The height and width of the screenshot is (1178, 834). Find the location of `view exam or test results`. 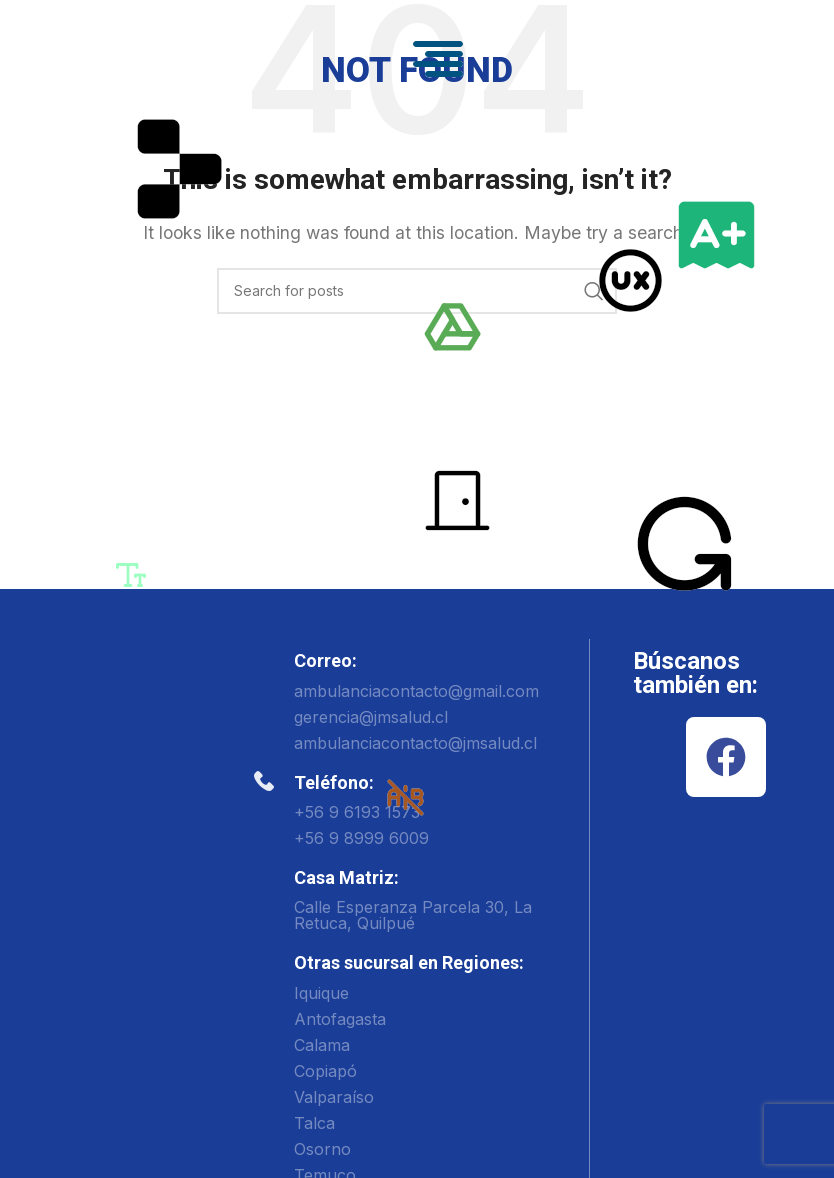

view exam or test results is located at coordinates (716, 233).